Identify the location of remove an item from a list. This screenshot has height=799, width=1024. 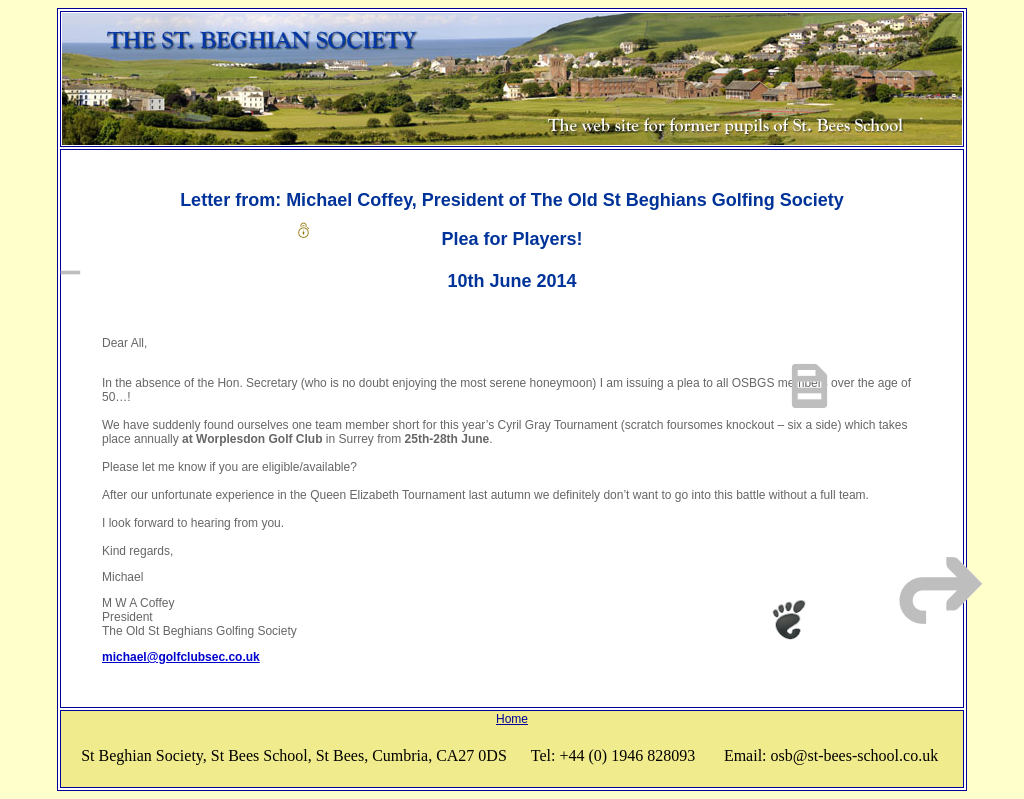
(70, 272).